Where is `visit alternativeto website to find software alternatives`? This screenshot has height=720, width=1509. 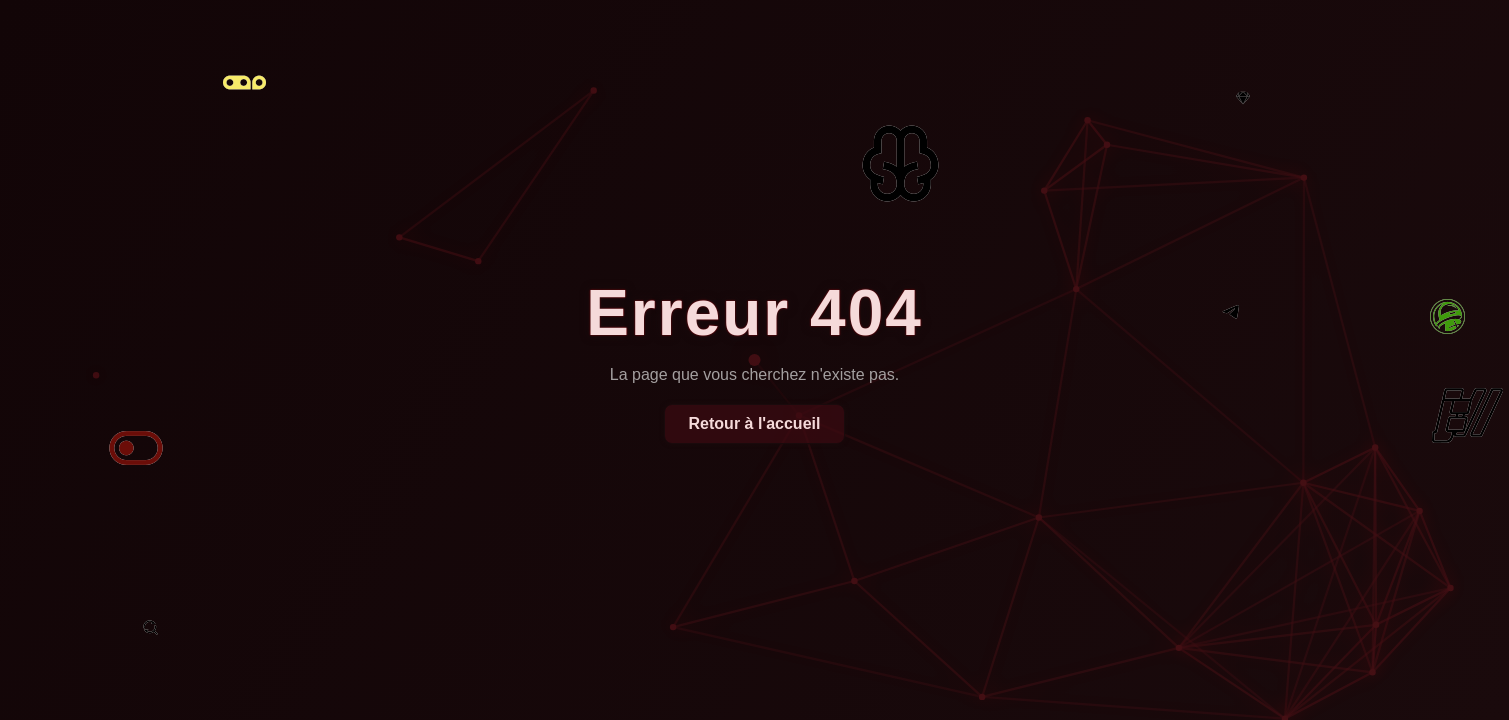
visit alternativeto website to find software alternatives is located at coordinates (1447, 316).